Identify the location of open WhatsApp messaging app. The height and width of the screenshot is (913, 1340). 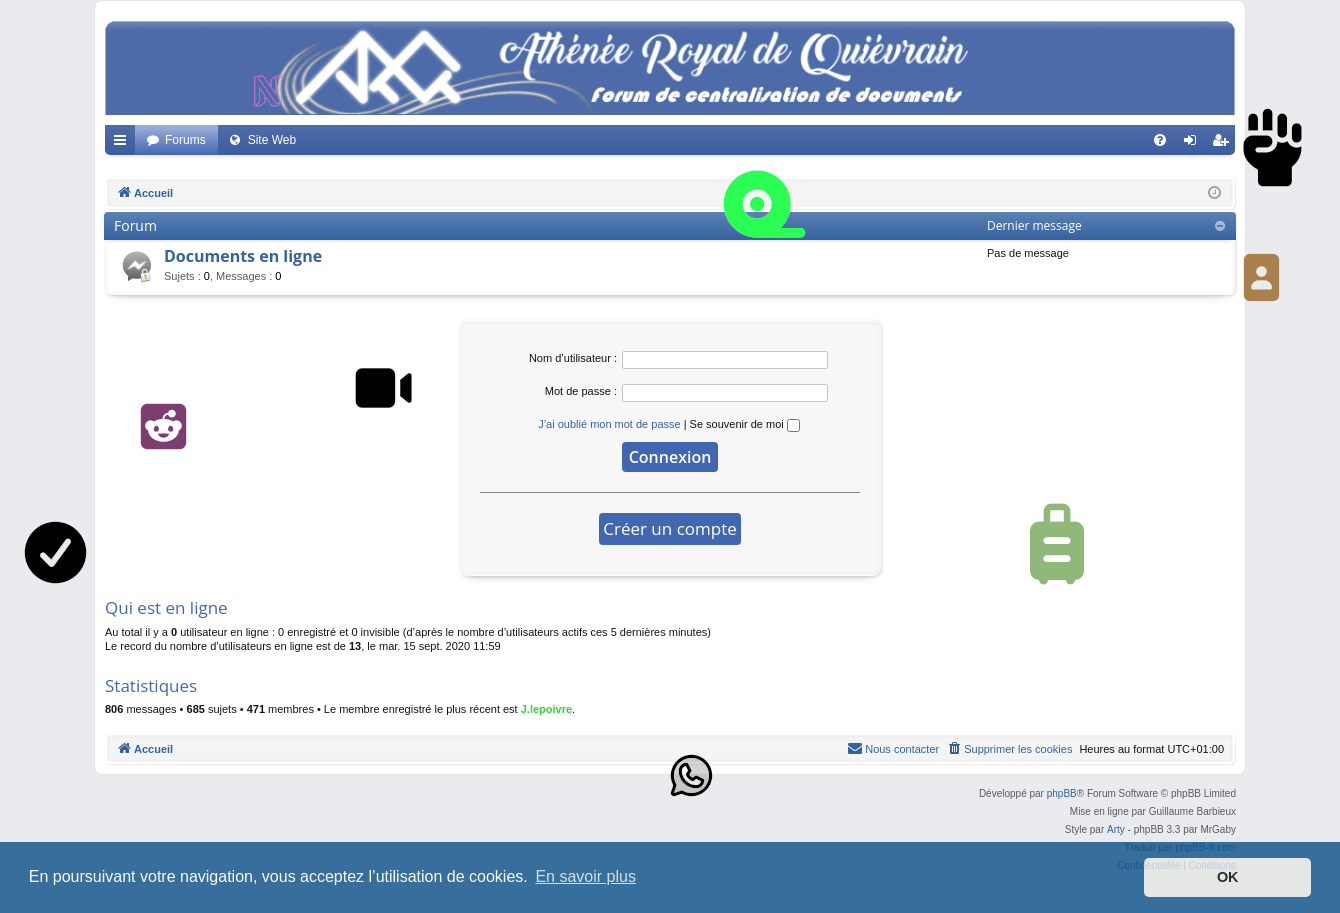
(691, 775).